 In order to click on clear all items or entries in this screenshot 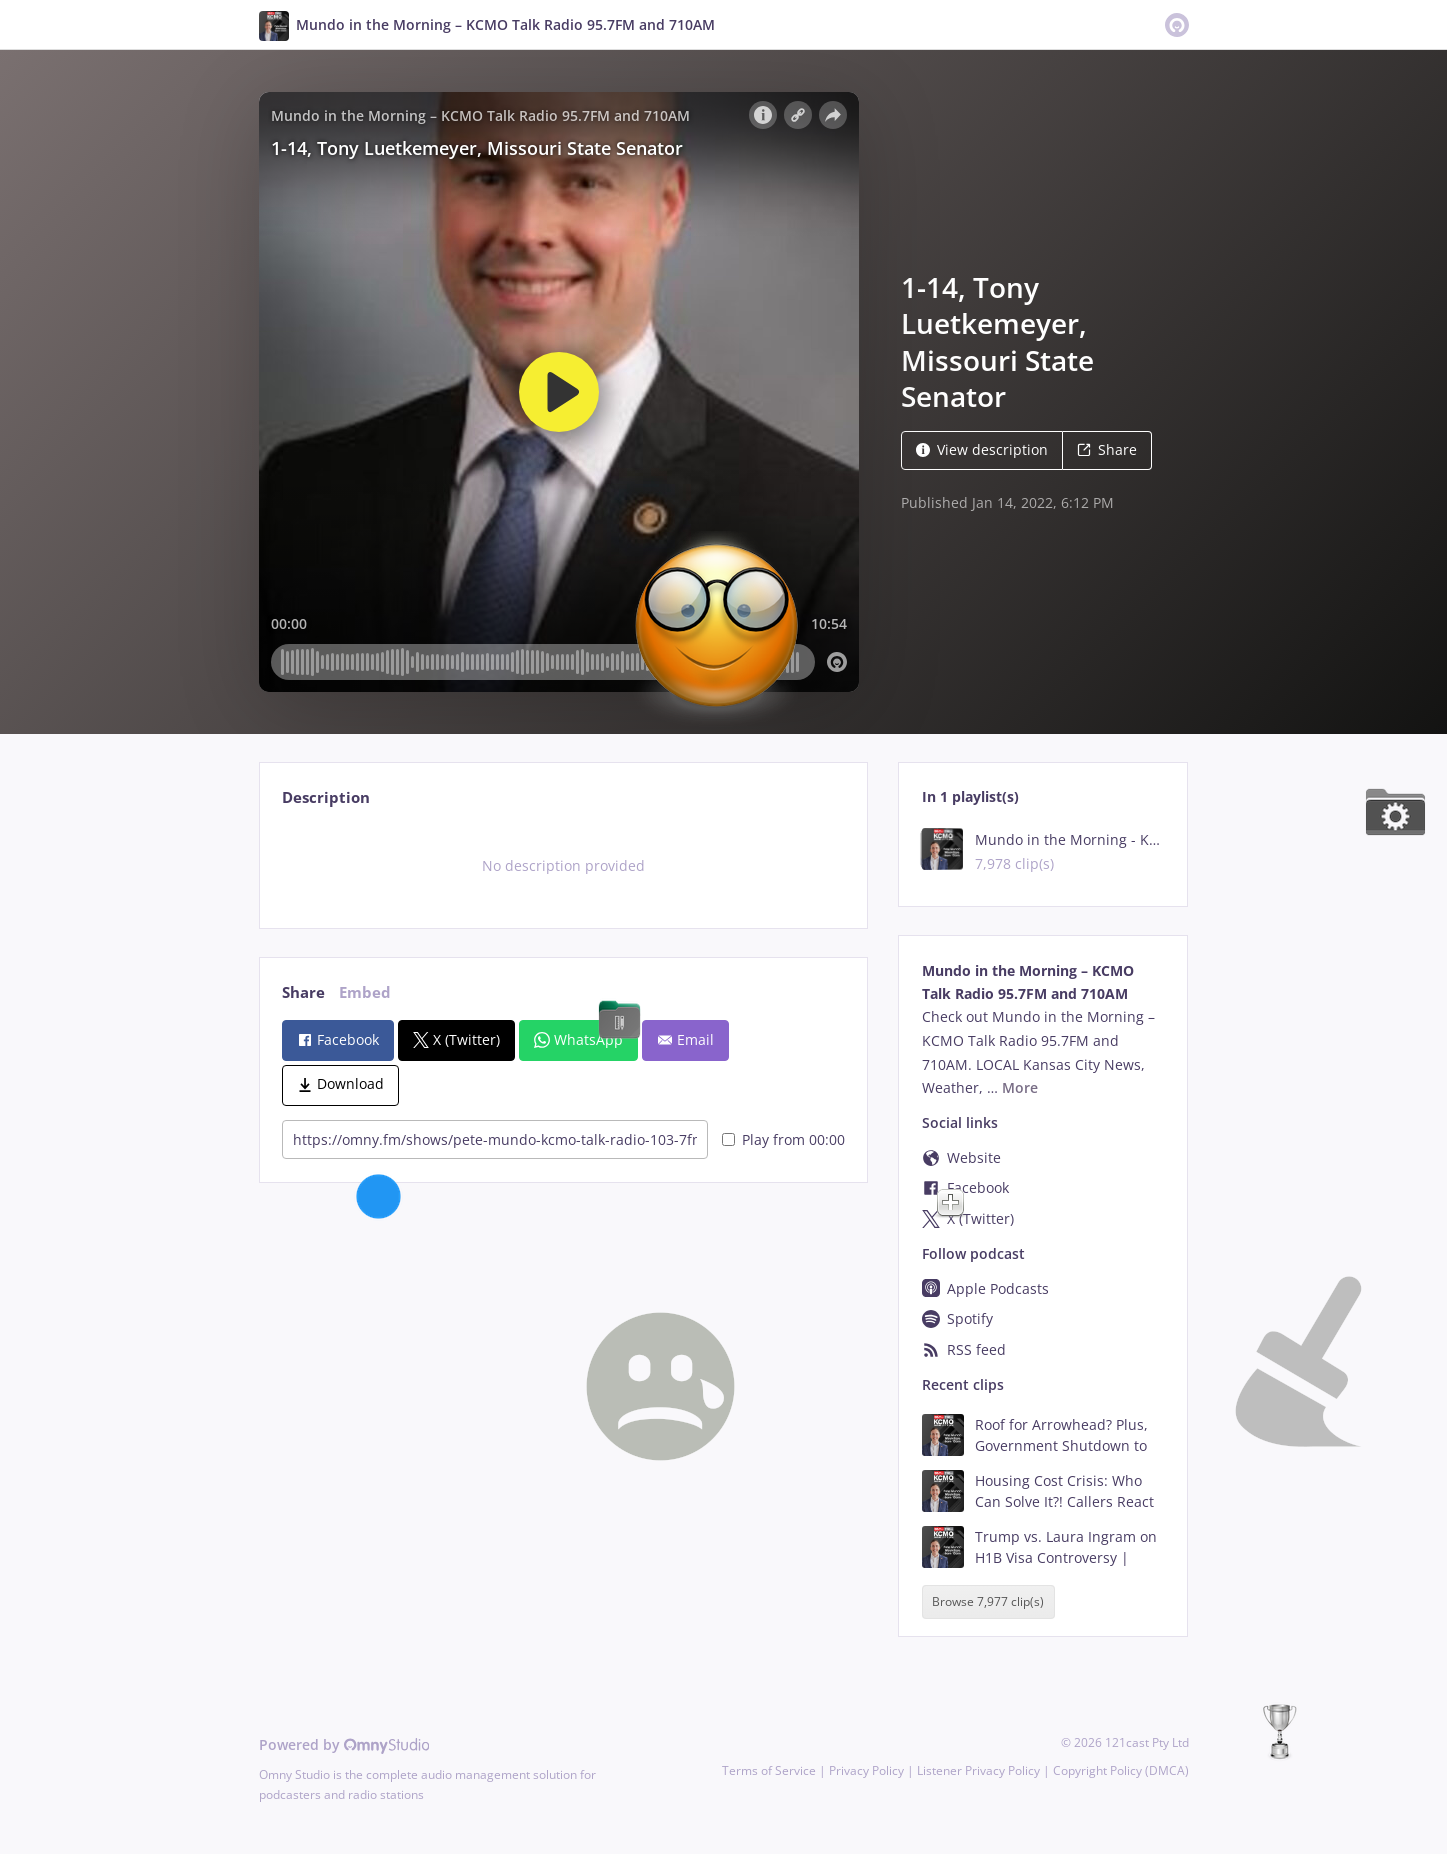, I will do `click(1311, 1373)`.